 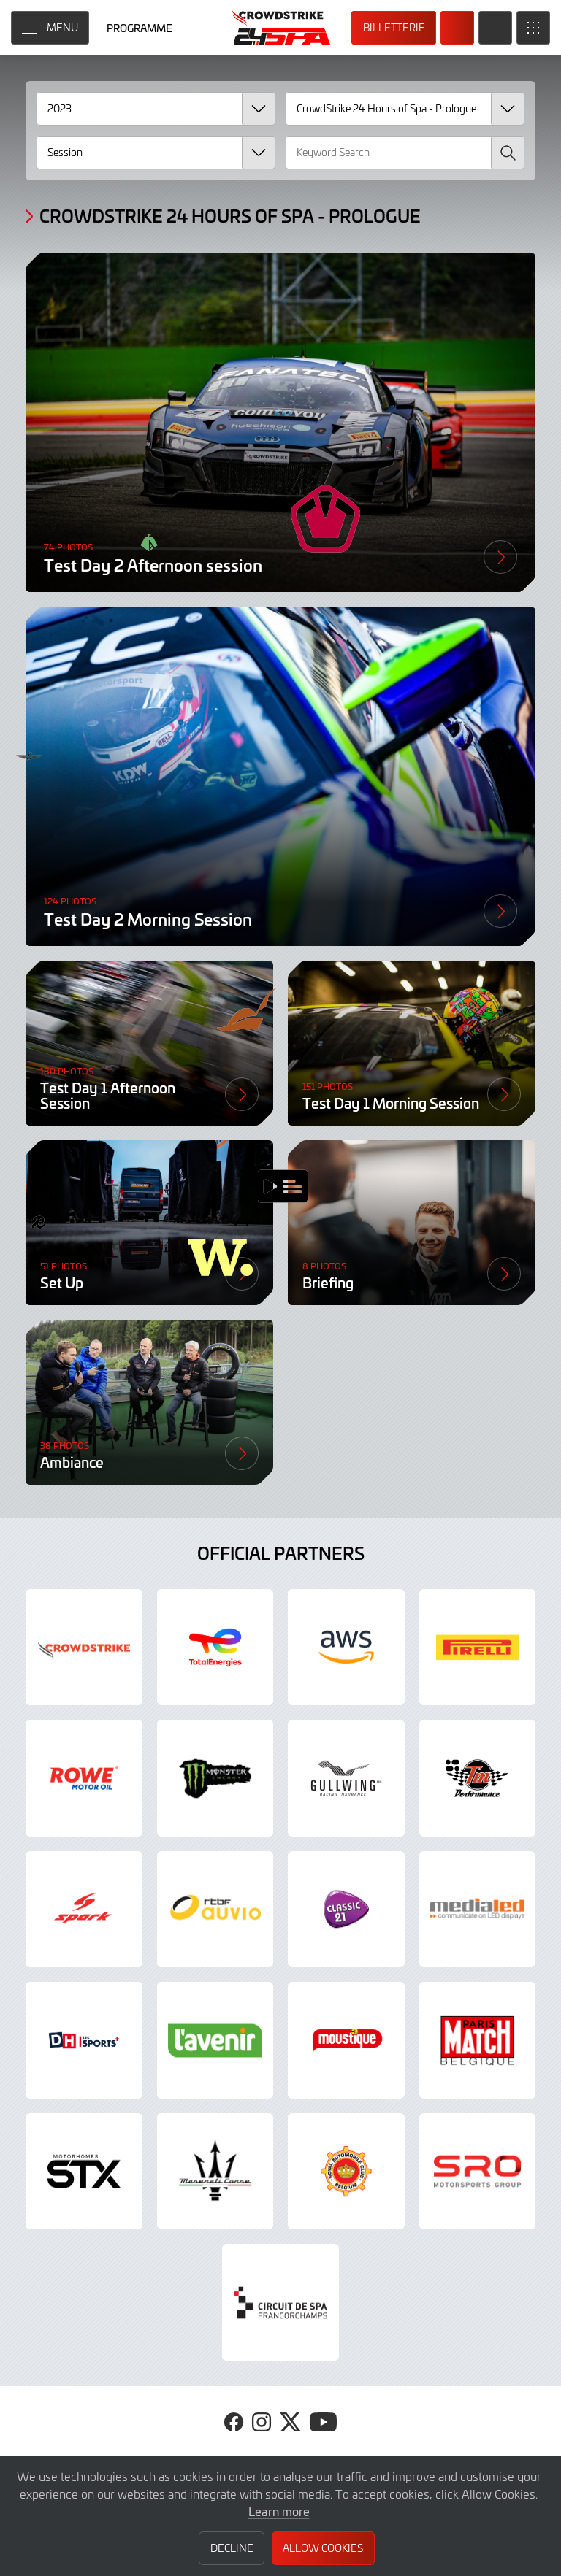 I want to click on sfml framework or library branding, so click(x=325, y=518).